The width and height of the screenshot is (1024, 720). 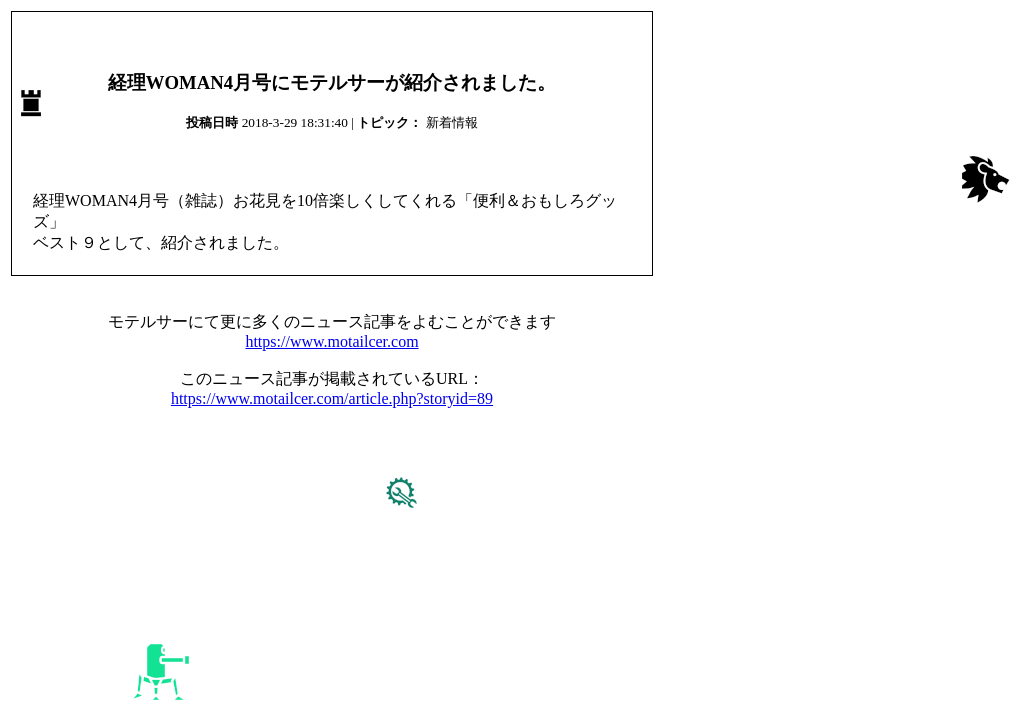 I want to click on play chess or access chess game, so click(x=31, y=101).